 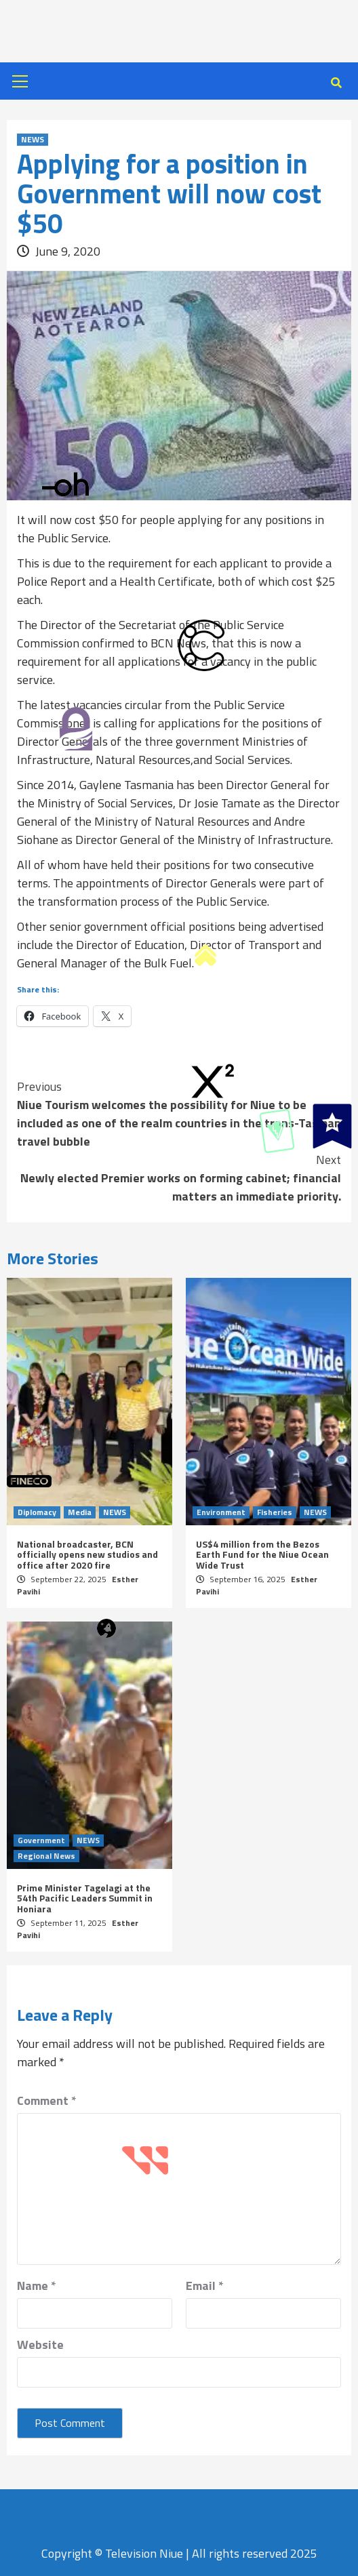 What do you see at coordinates (205, 955) in the screenshot?
I see `palo alto software company logo` at bounding box center [205, 955].